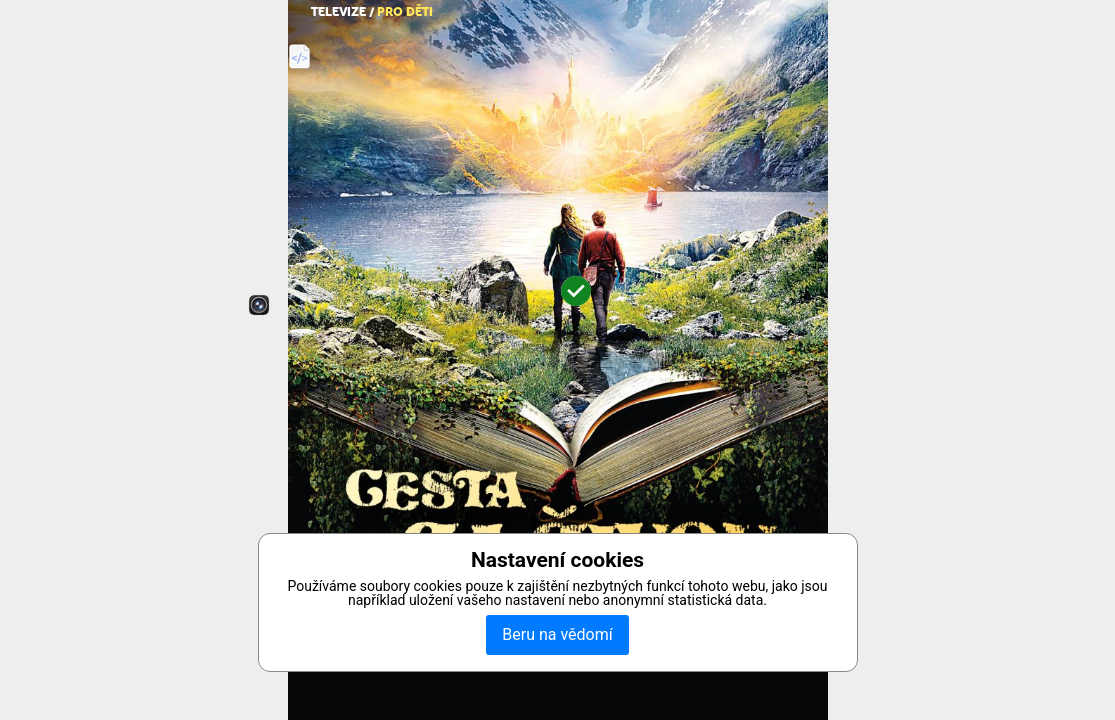 This screenshot has height=720, width=1115. I want to click on confirm or accept an action, so click(576, 291).